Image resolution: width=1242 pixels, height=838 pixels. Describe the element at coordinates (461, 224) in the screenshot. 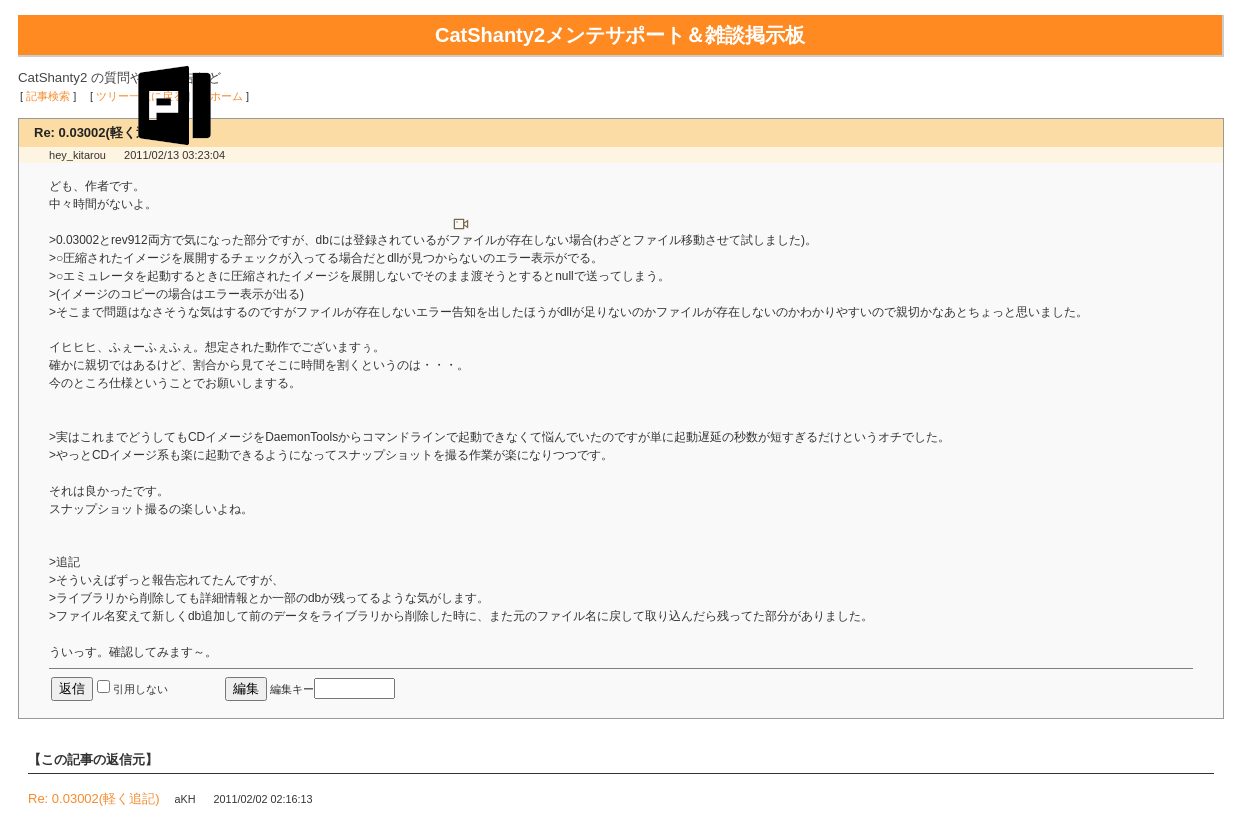

I see `start recording a video` at that location.